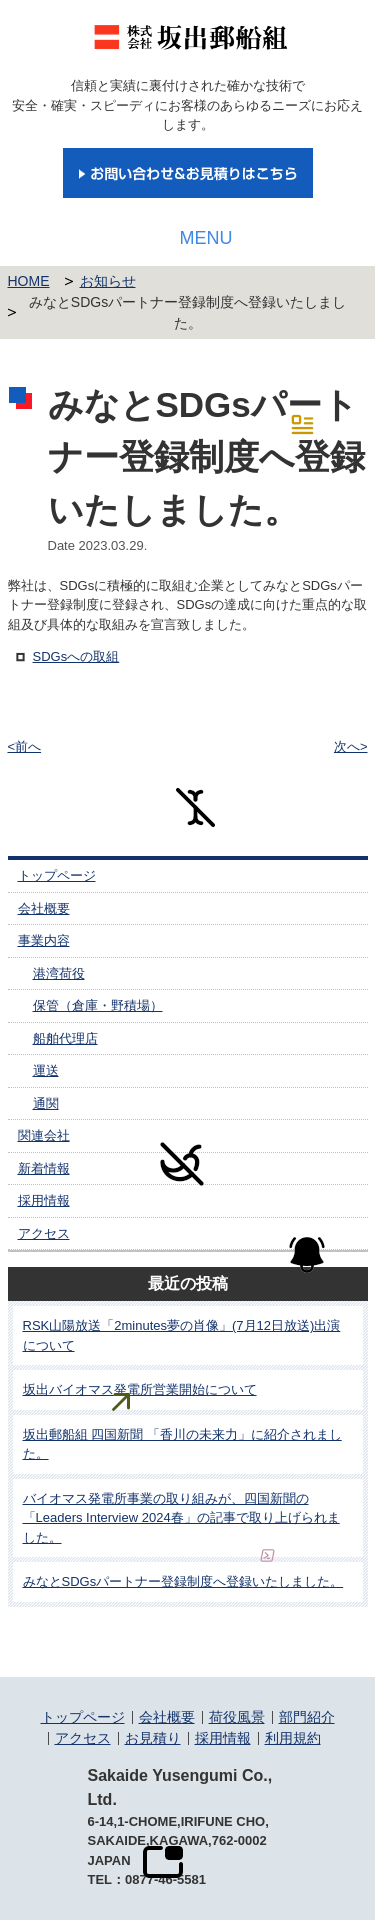 The width and height of the screenshot is (375, 1920). I want to click on cursor tracking disabled, so click(195, 807).